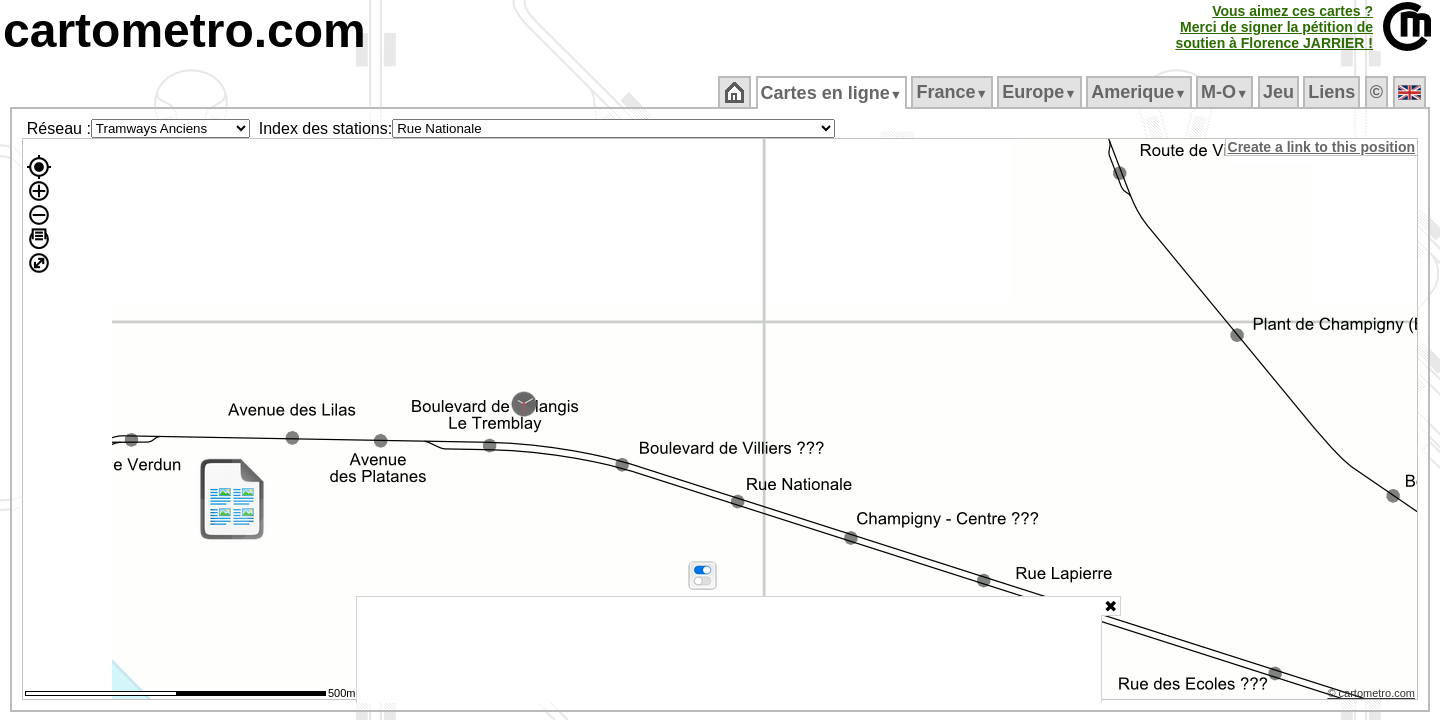  What do you see at coordinates (232, 499) in the screenshot?
I see `open an opendocument master document file` at bounding box center [232, 499].